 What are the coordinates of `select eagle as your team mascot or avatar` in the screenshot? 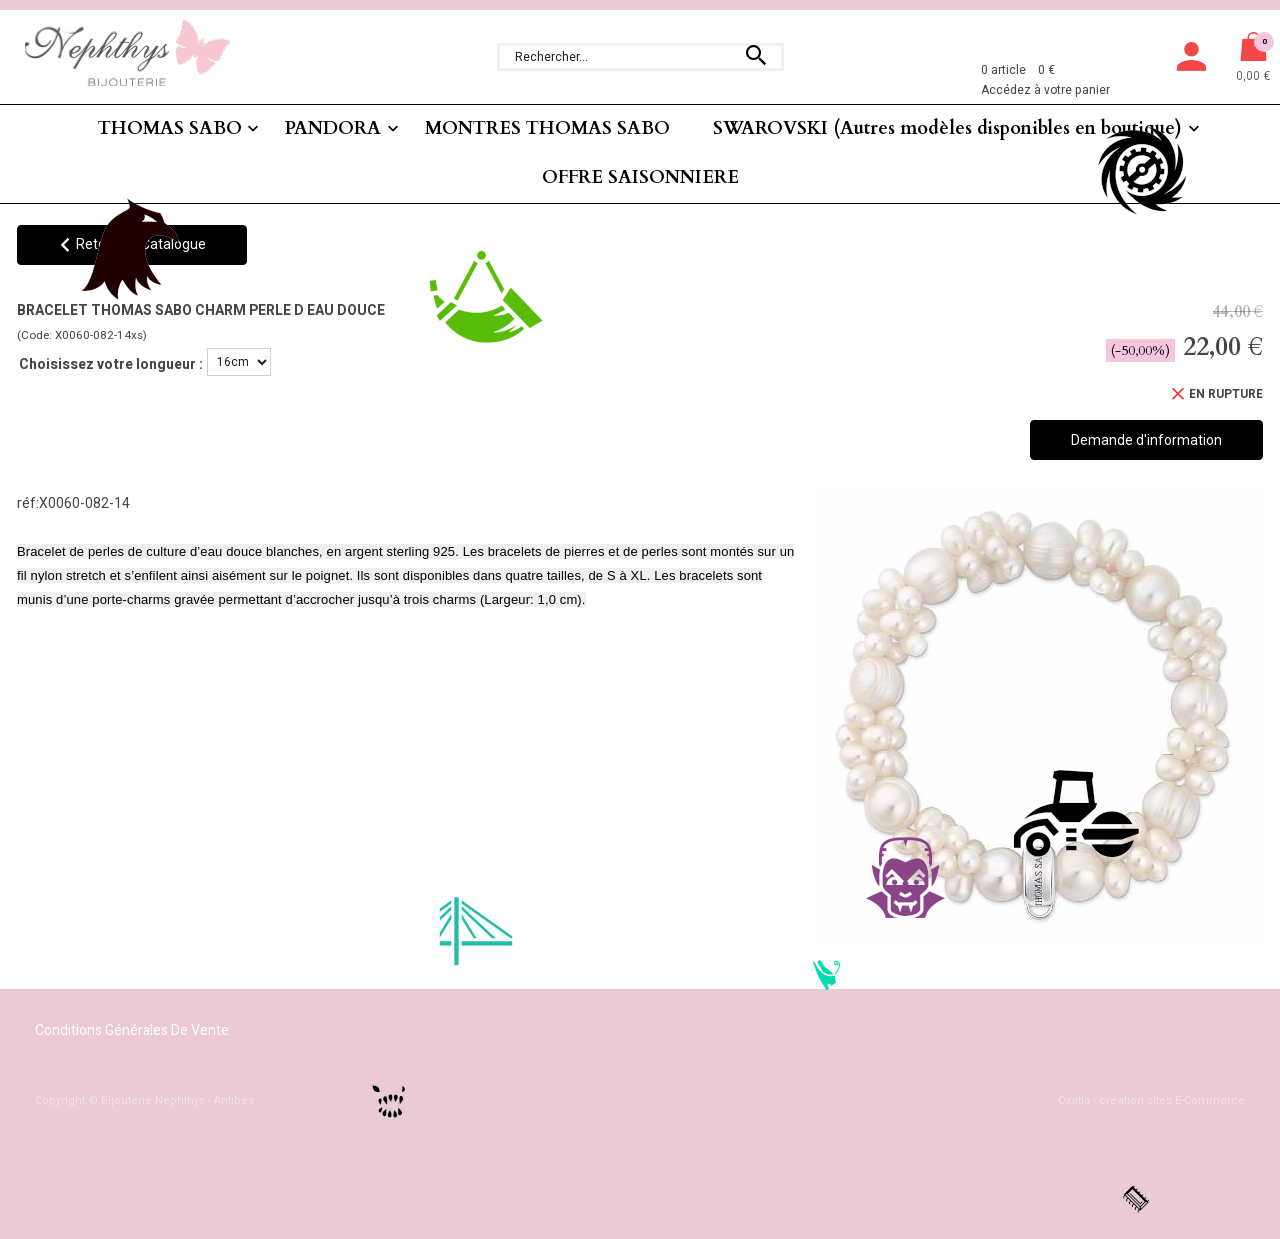 It's located at (130, 249).